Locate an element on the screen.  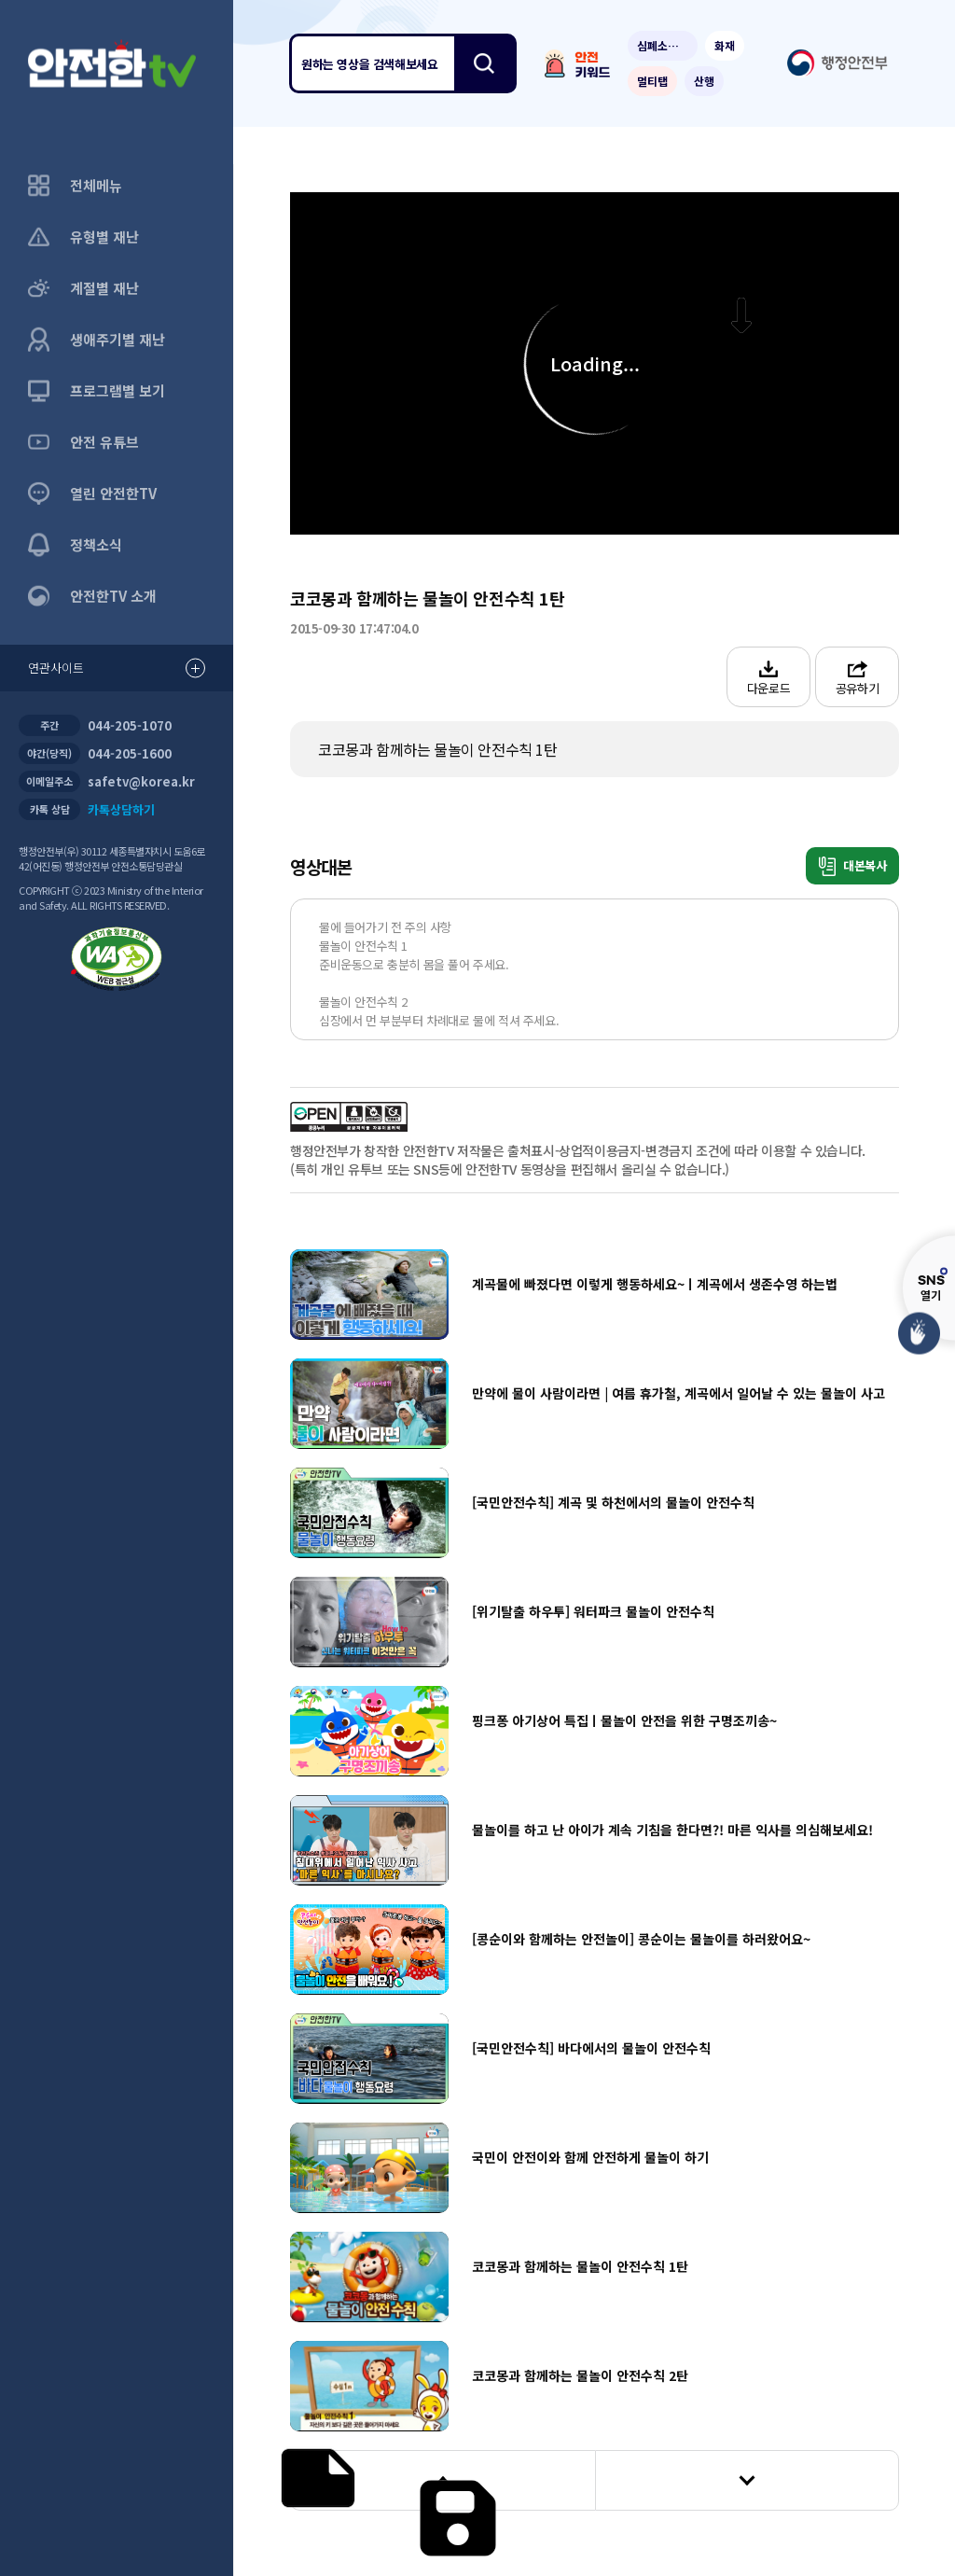
save current file or document is located at coordinates (458, 2518).